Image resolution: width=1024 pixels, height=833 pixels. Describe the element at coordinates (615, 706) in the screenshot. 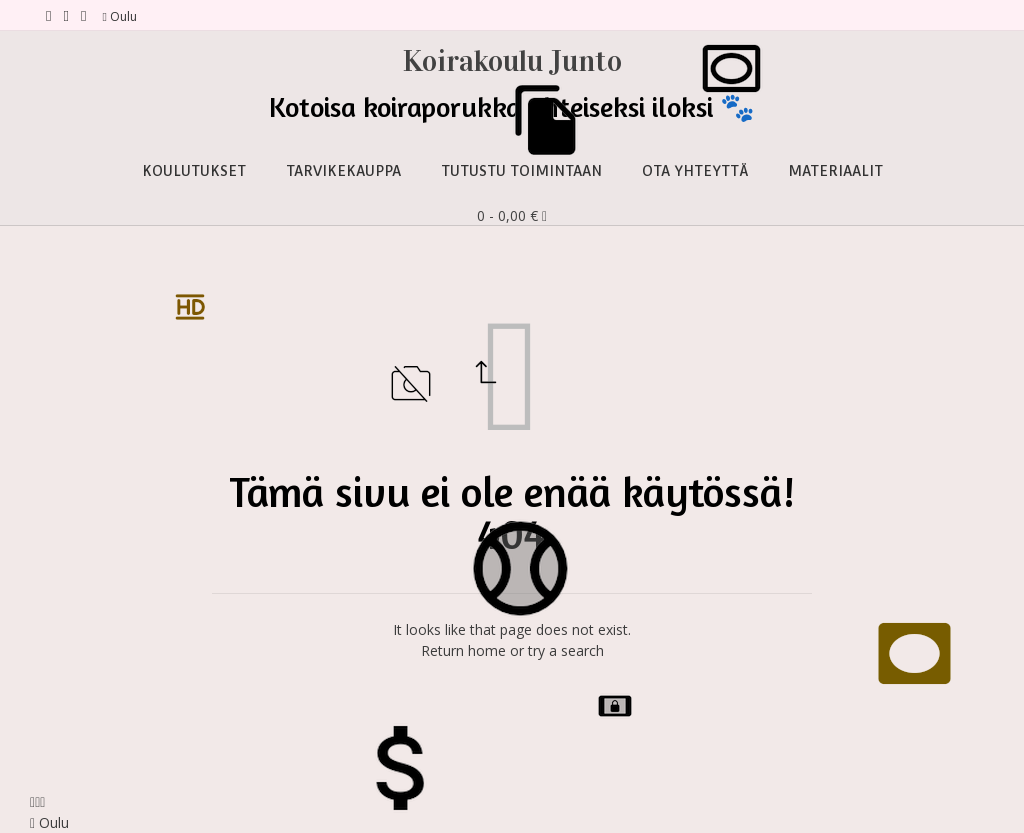

I see `lock screen orientation to landscape mode` at that location.